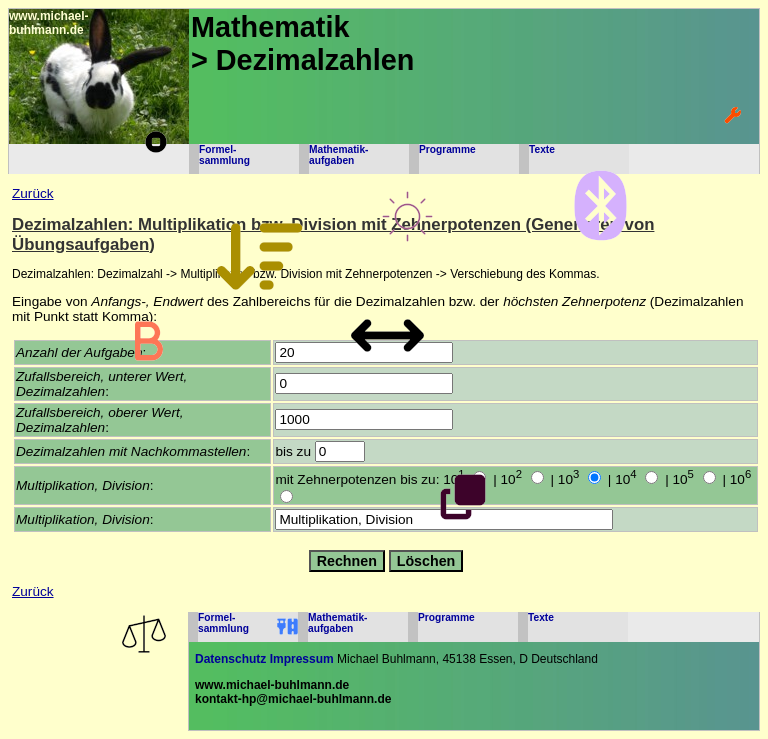 This screenshot has width=768, height=739. What do you see at coordinates (287, 626) in the screenshot?
I see `view bridge or overpass routes` at bounding box center [287, 626].